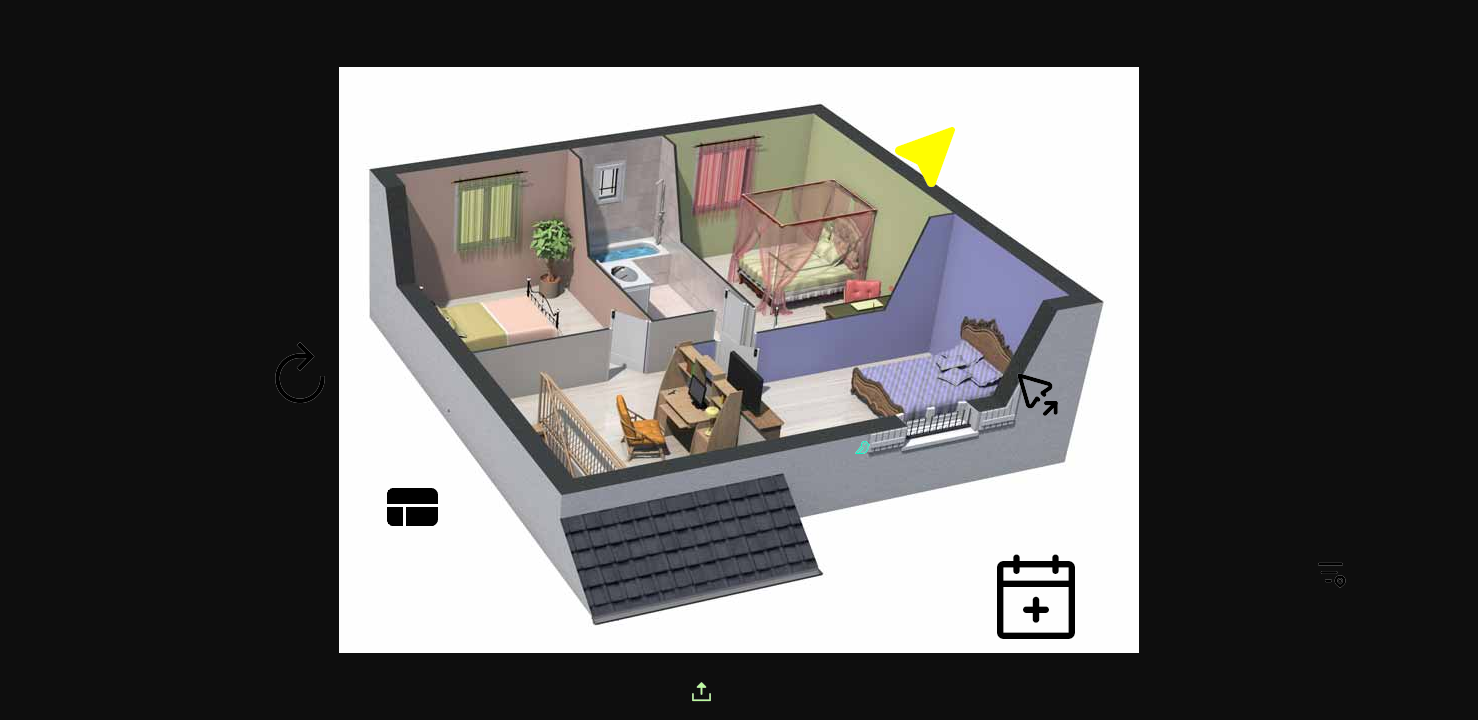 The width and height of the screenshot is (1478, 720). Describe the element at coordinates (701, 692) in the screenshot. I see `upload a file or document` at that location.